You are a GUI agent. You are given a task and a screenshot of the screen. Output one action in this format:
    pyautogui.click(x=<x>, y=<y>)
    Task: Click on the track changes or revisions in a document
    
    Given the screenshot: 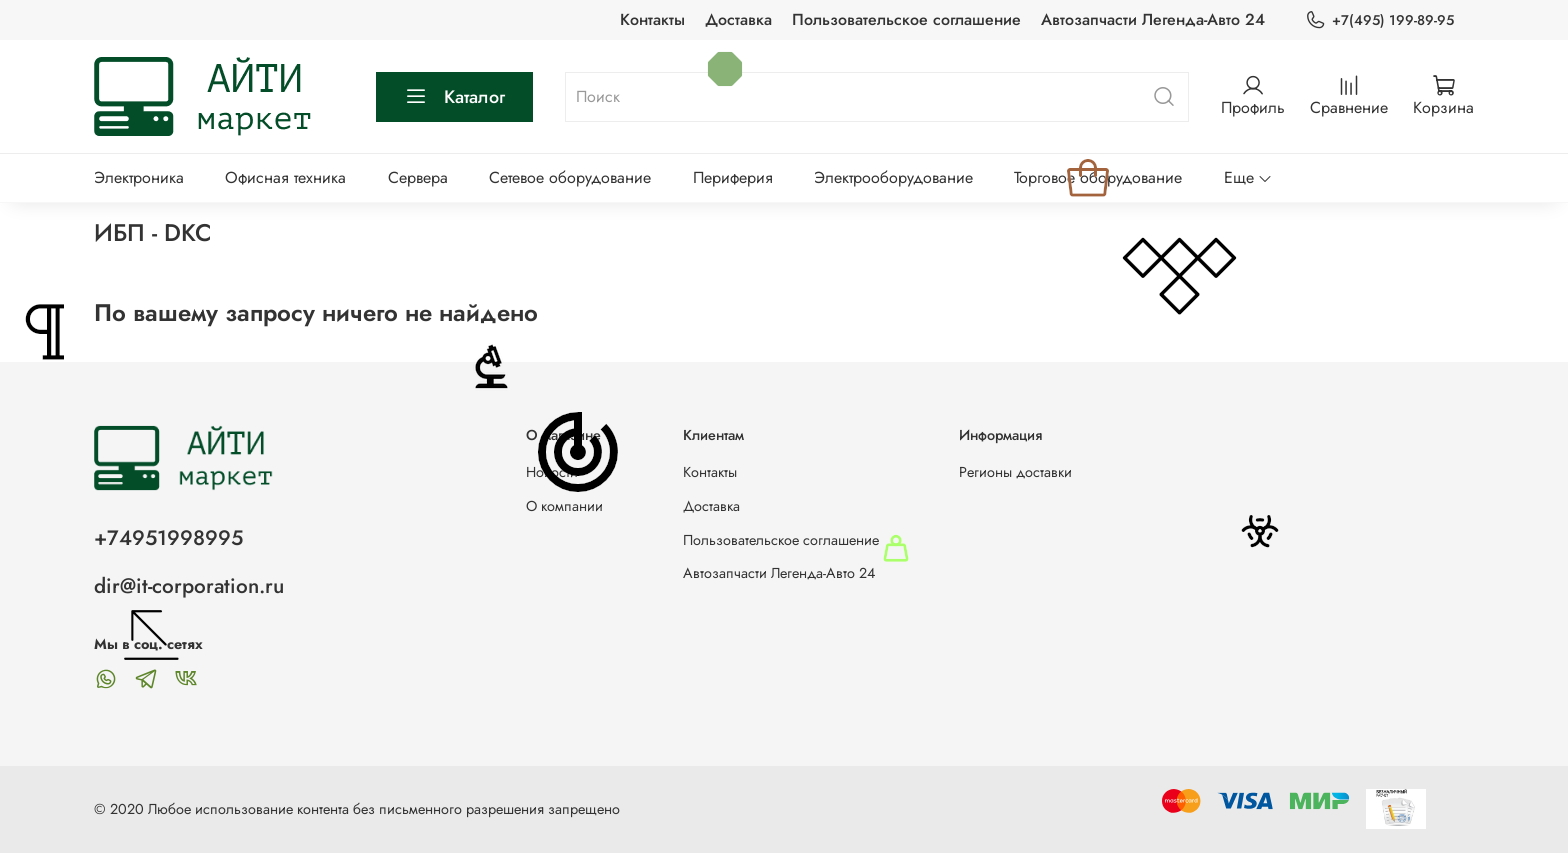 What is the action you would take?
    pyautogui.click(x=578, y=452)
    